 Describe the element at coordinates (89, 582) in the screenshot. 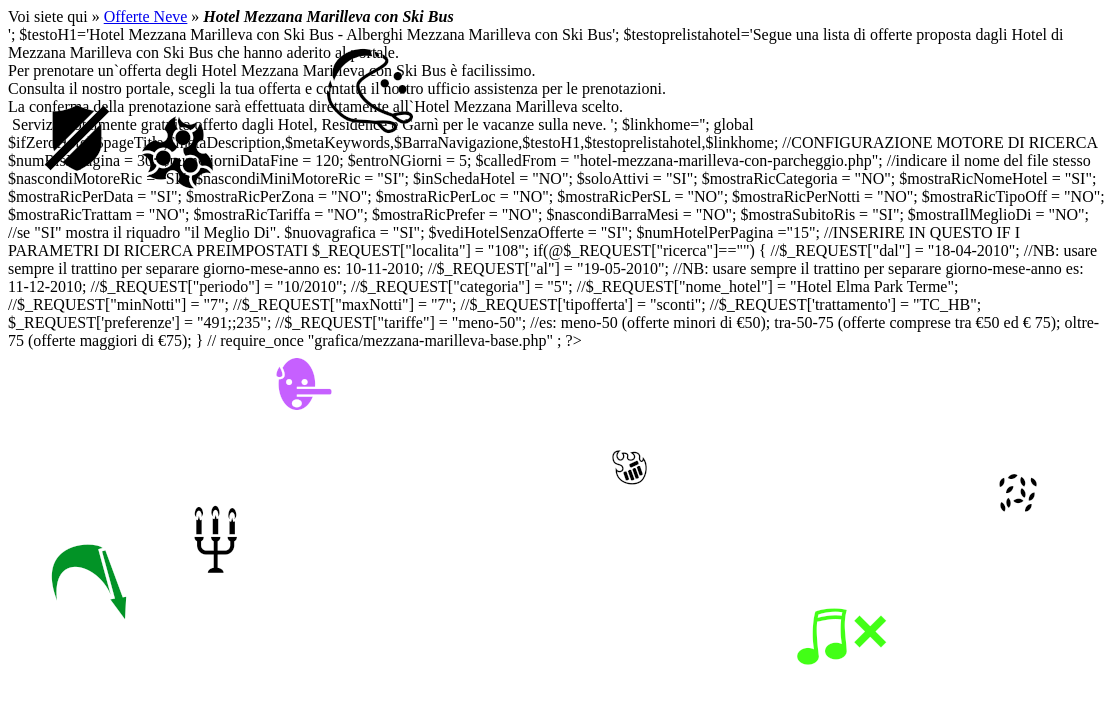

I see `launch or throw an attack in a game` at that location.